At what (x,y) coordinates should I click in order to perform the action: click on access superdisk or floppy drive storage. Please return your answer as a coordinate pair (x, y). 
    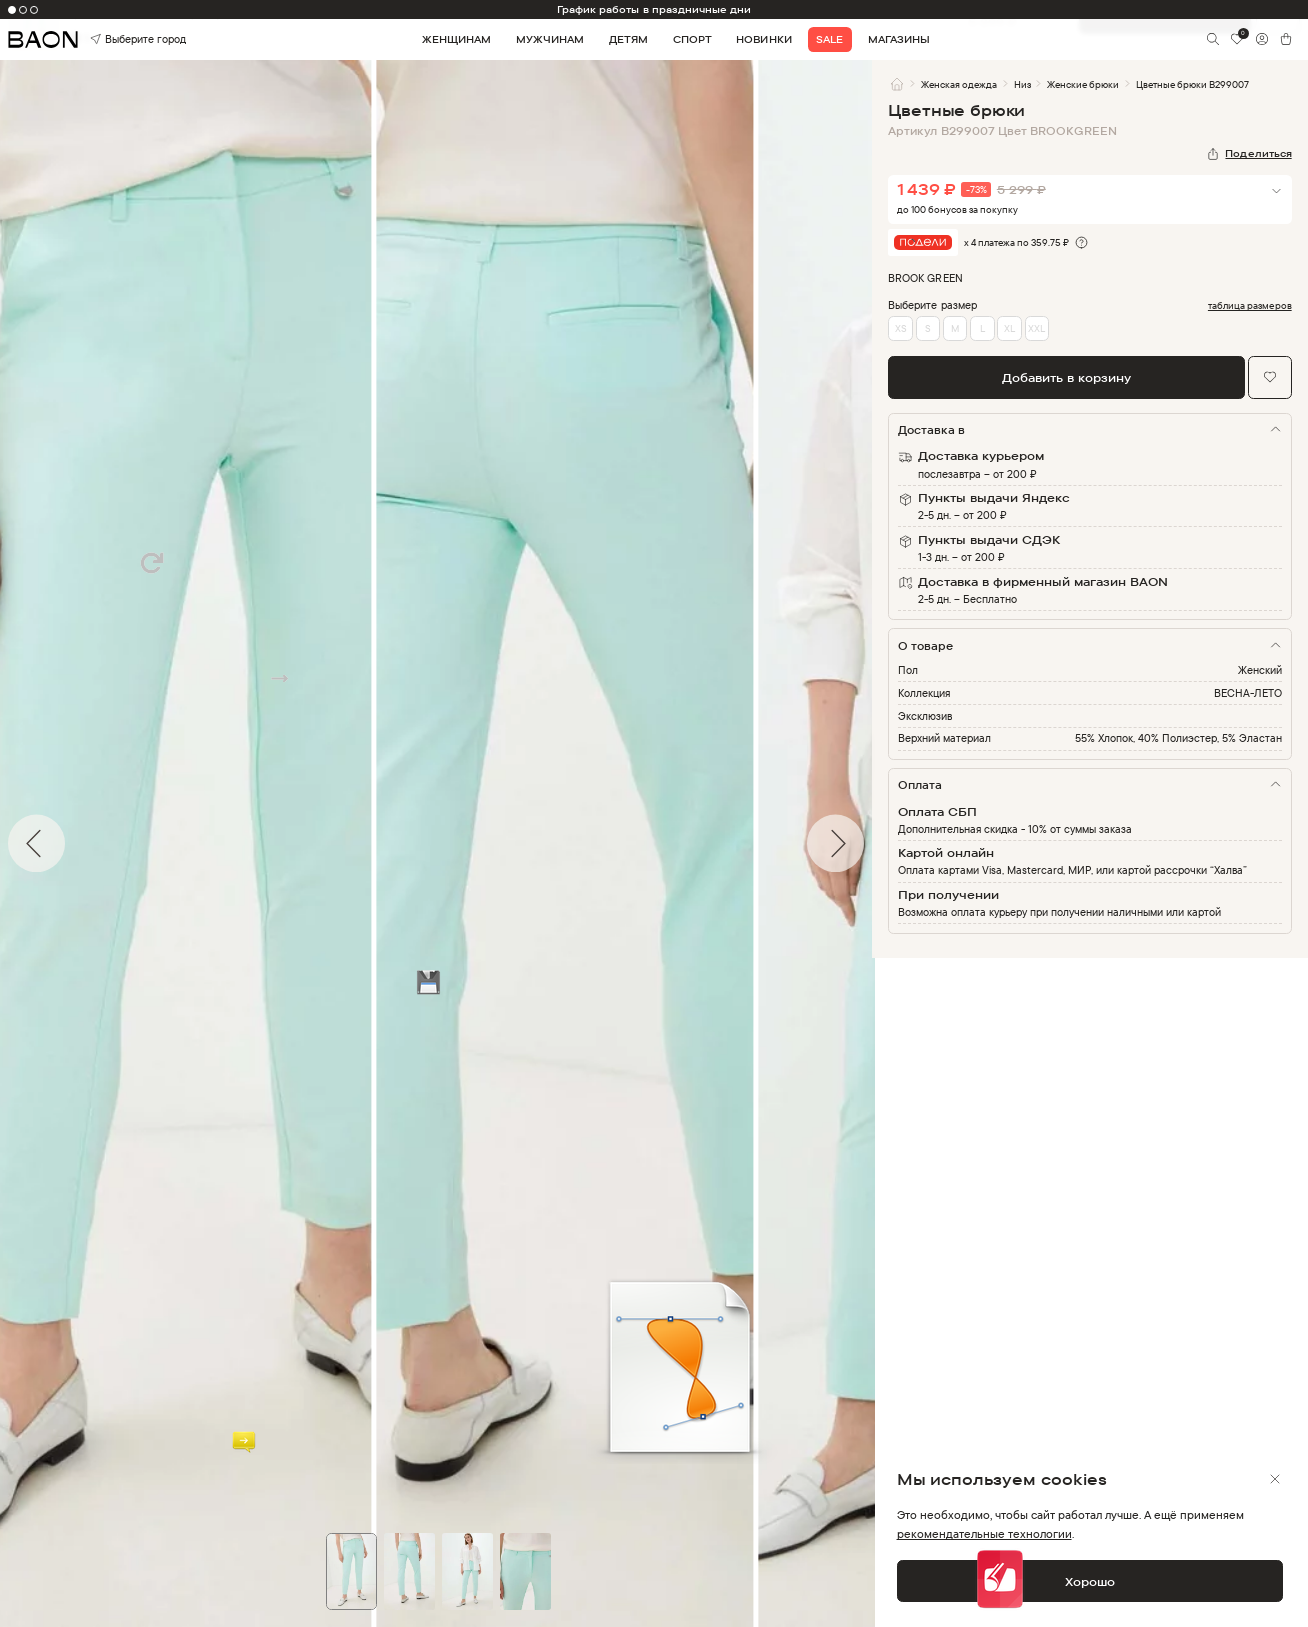
    Looking at the image, I should click on (428, 982).